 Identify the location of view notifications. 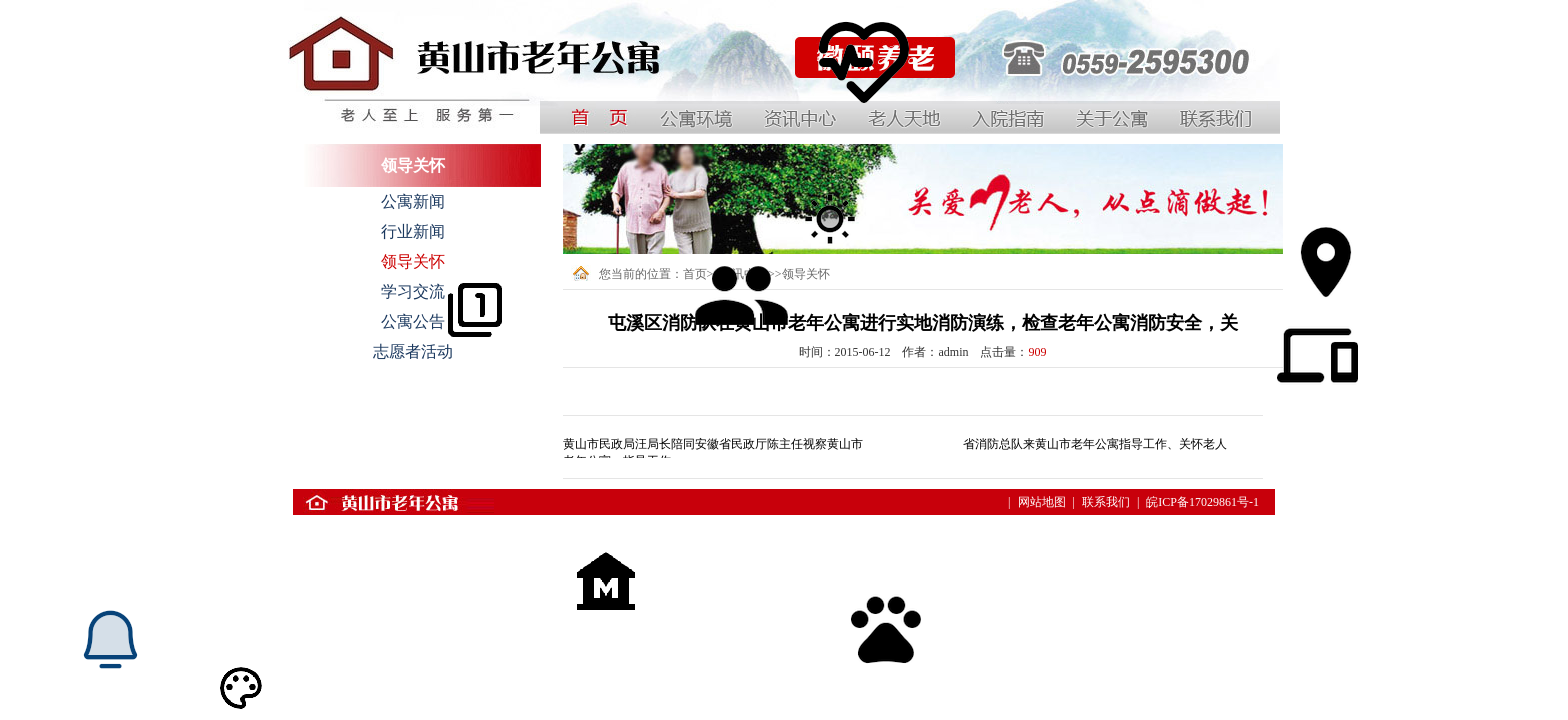
(110, 639).